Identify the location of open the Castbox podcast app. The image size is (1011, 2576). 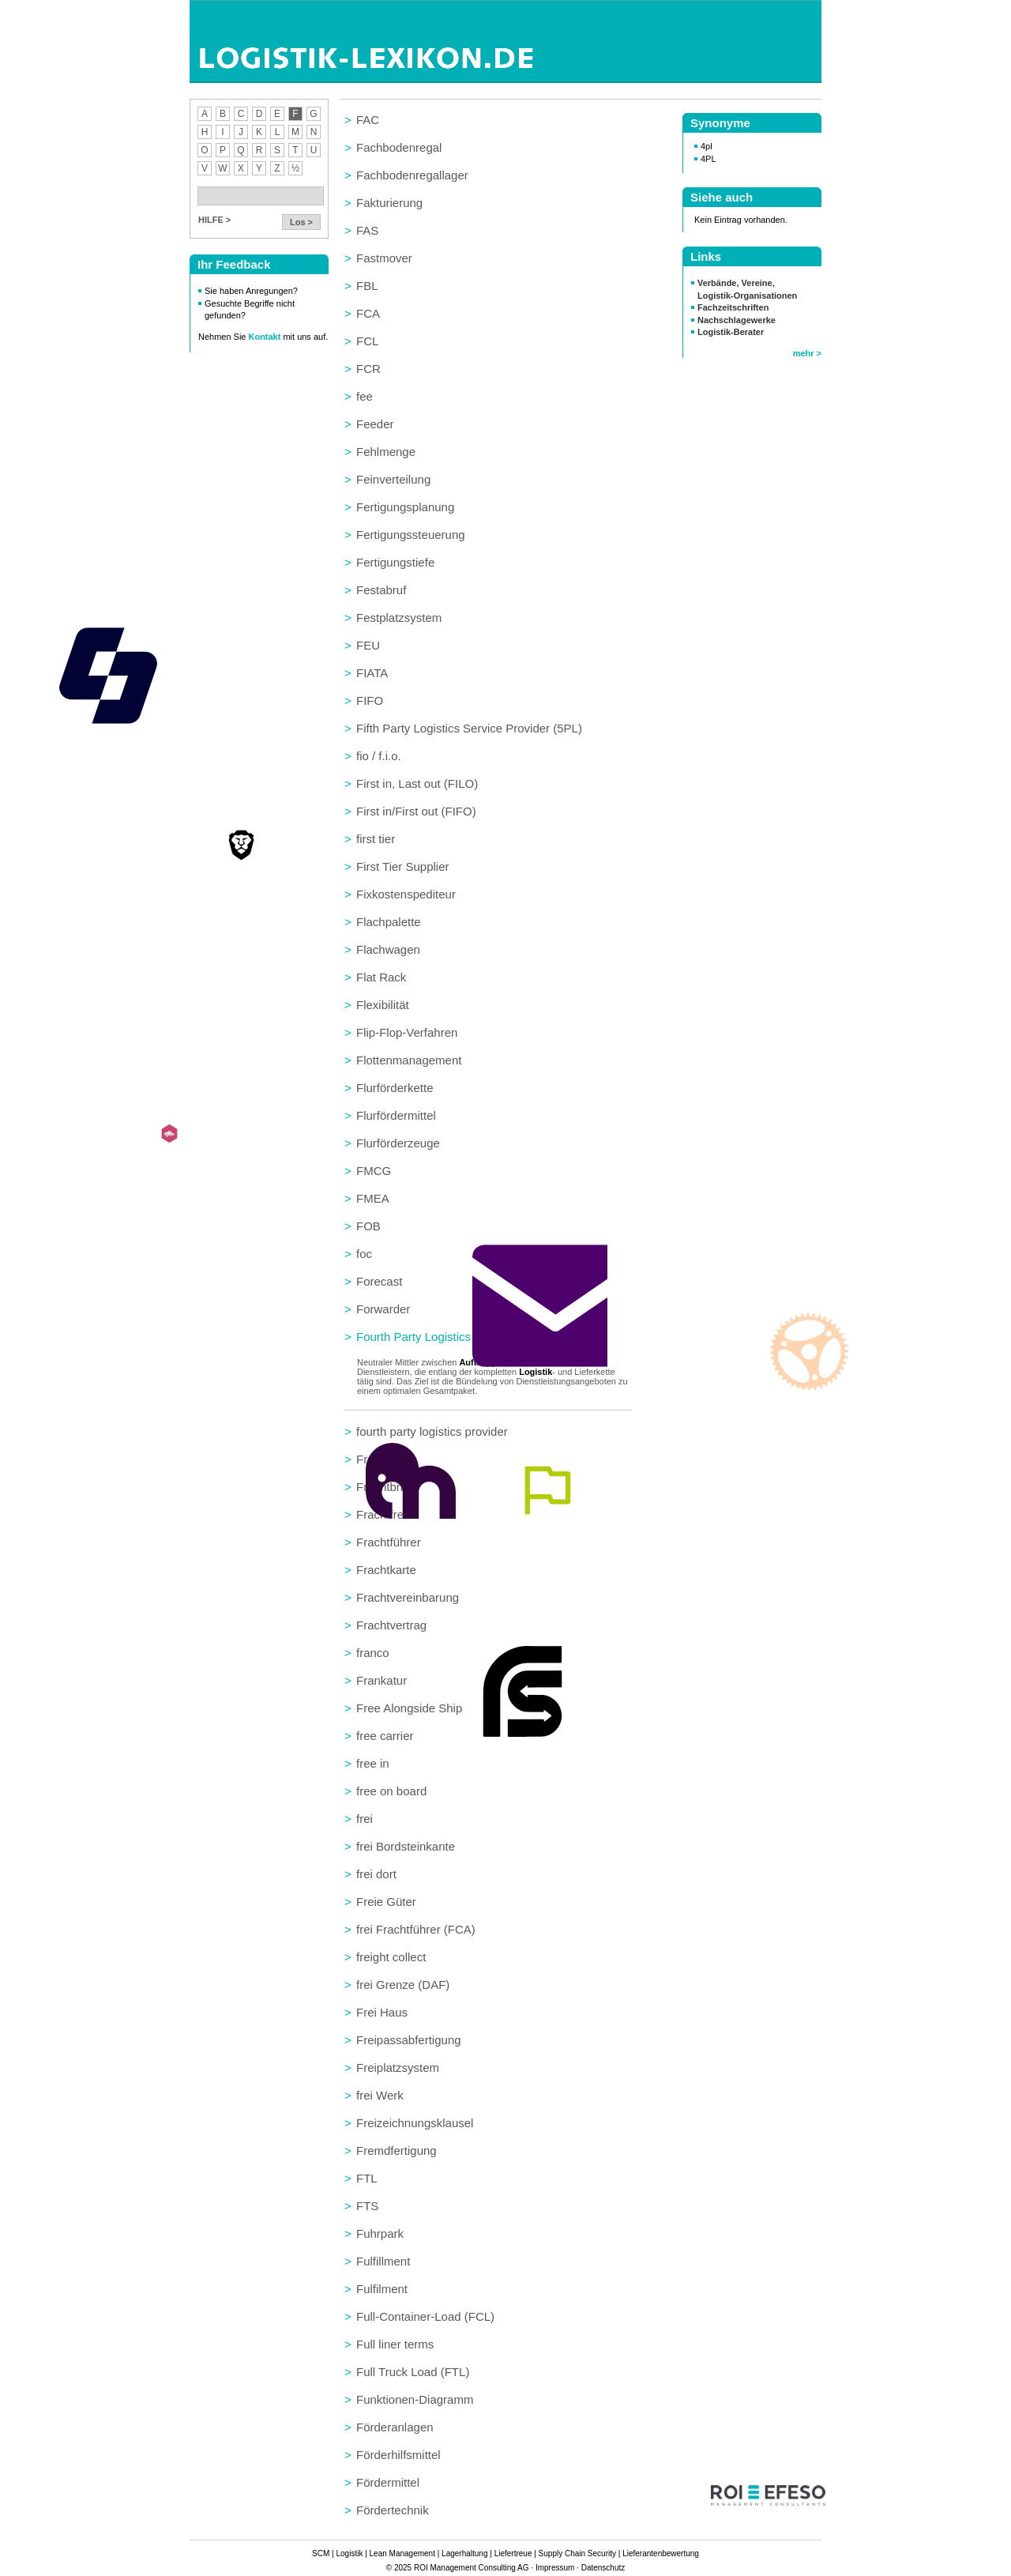
(169, 1133).